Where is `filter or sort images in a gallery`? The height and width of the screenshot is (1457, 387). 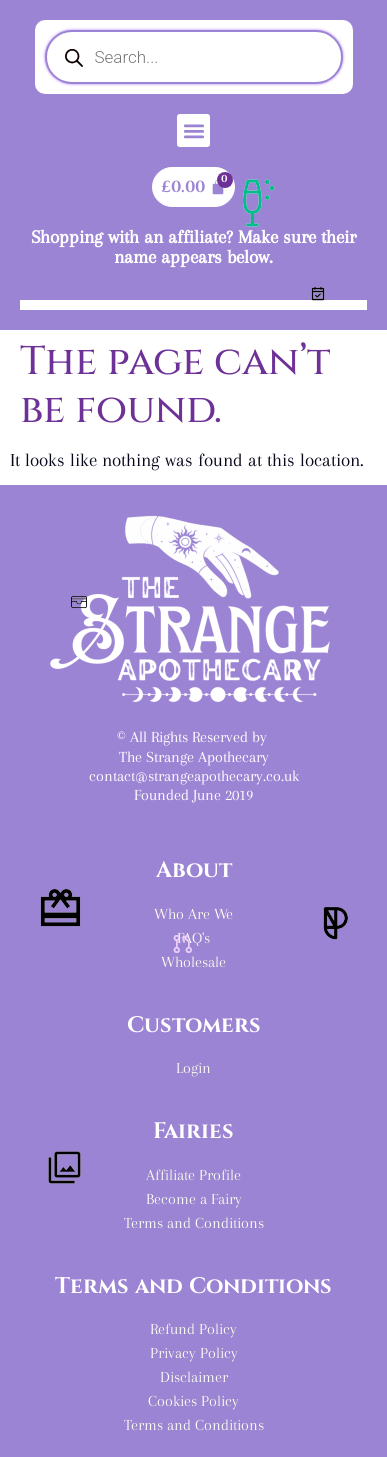 filter or sort images in a gallery is located at coordinates (64, 1167).